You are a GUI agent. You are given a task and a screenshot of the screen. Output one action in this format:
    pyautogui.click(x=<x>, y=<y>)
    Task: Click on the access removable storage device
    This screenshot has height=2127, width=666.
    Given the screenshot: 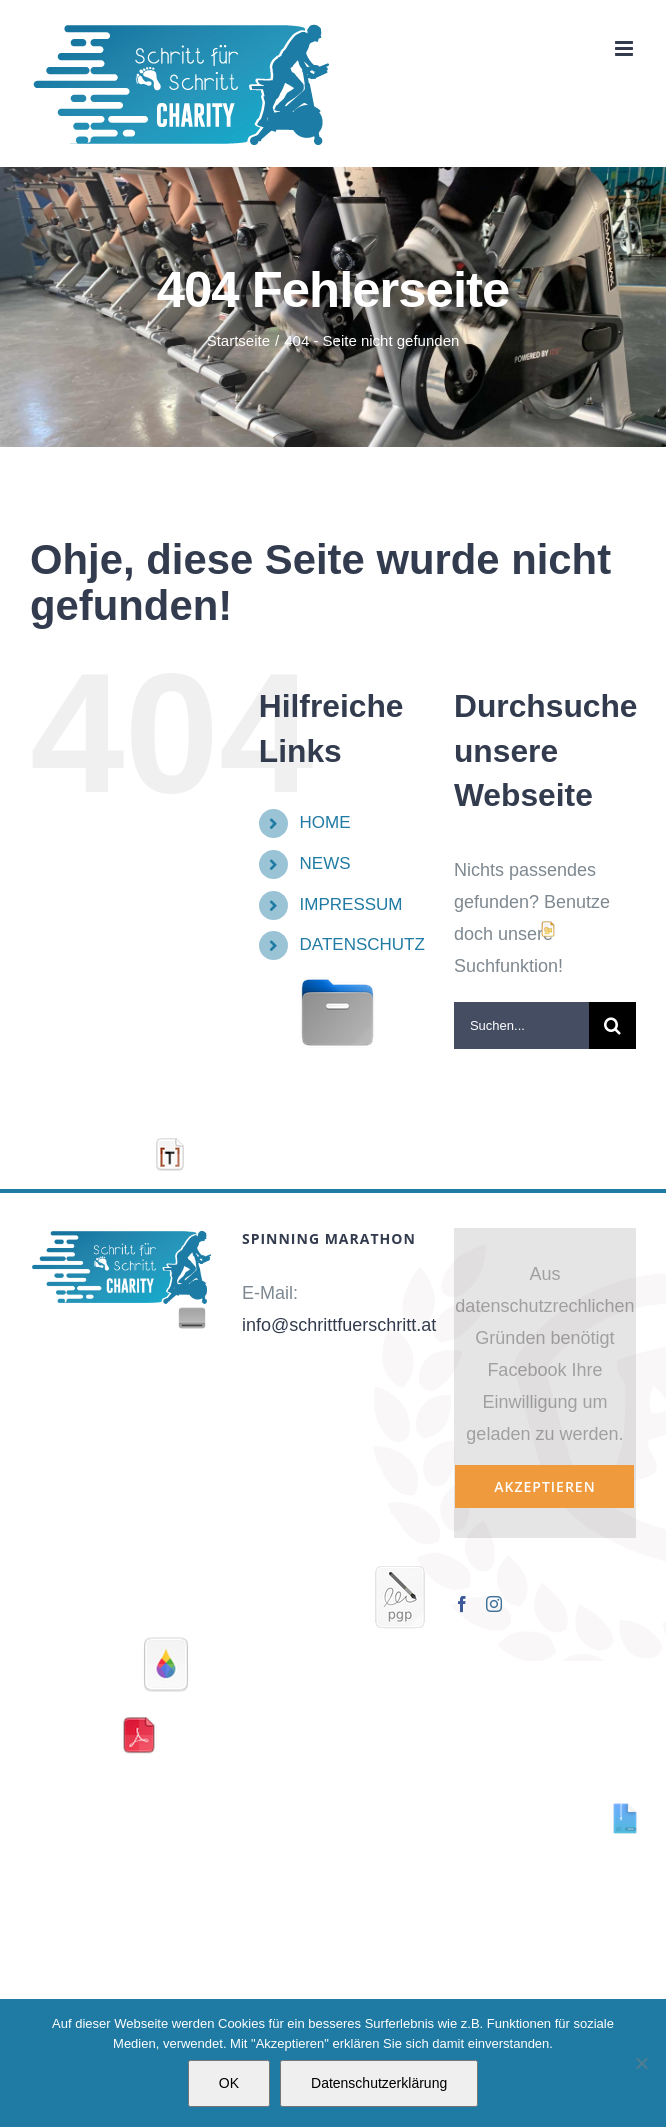 What is the action you would take?
    pyautogui.click(x=192, y=1318)
    